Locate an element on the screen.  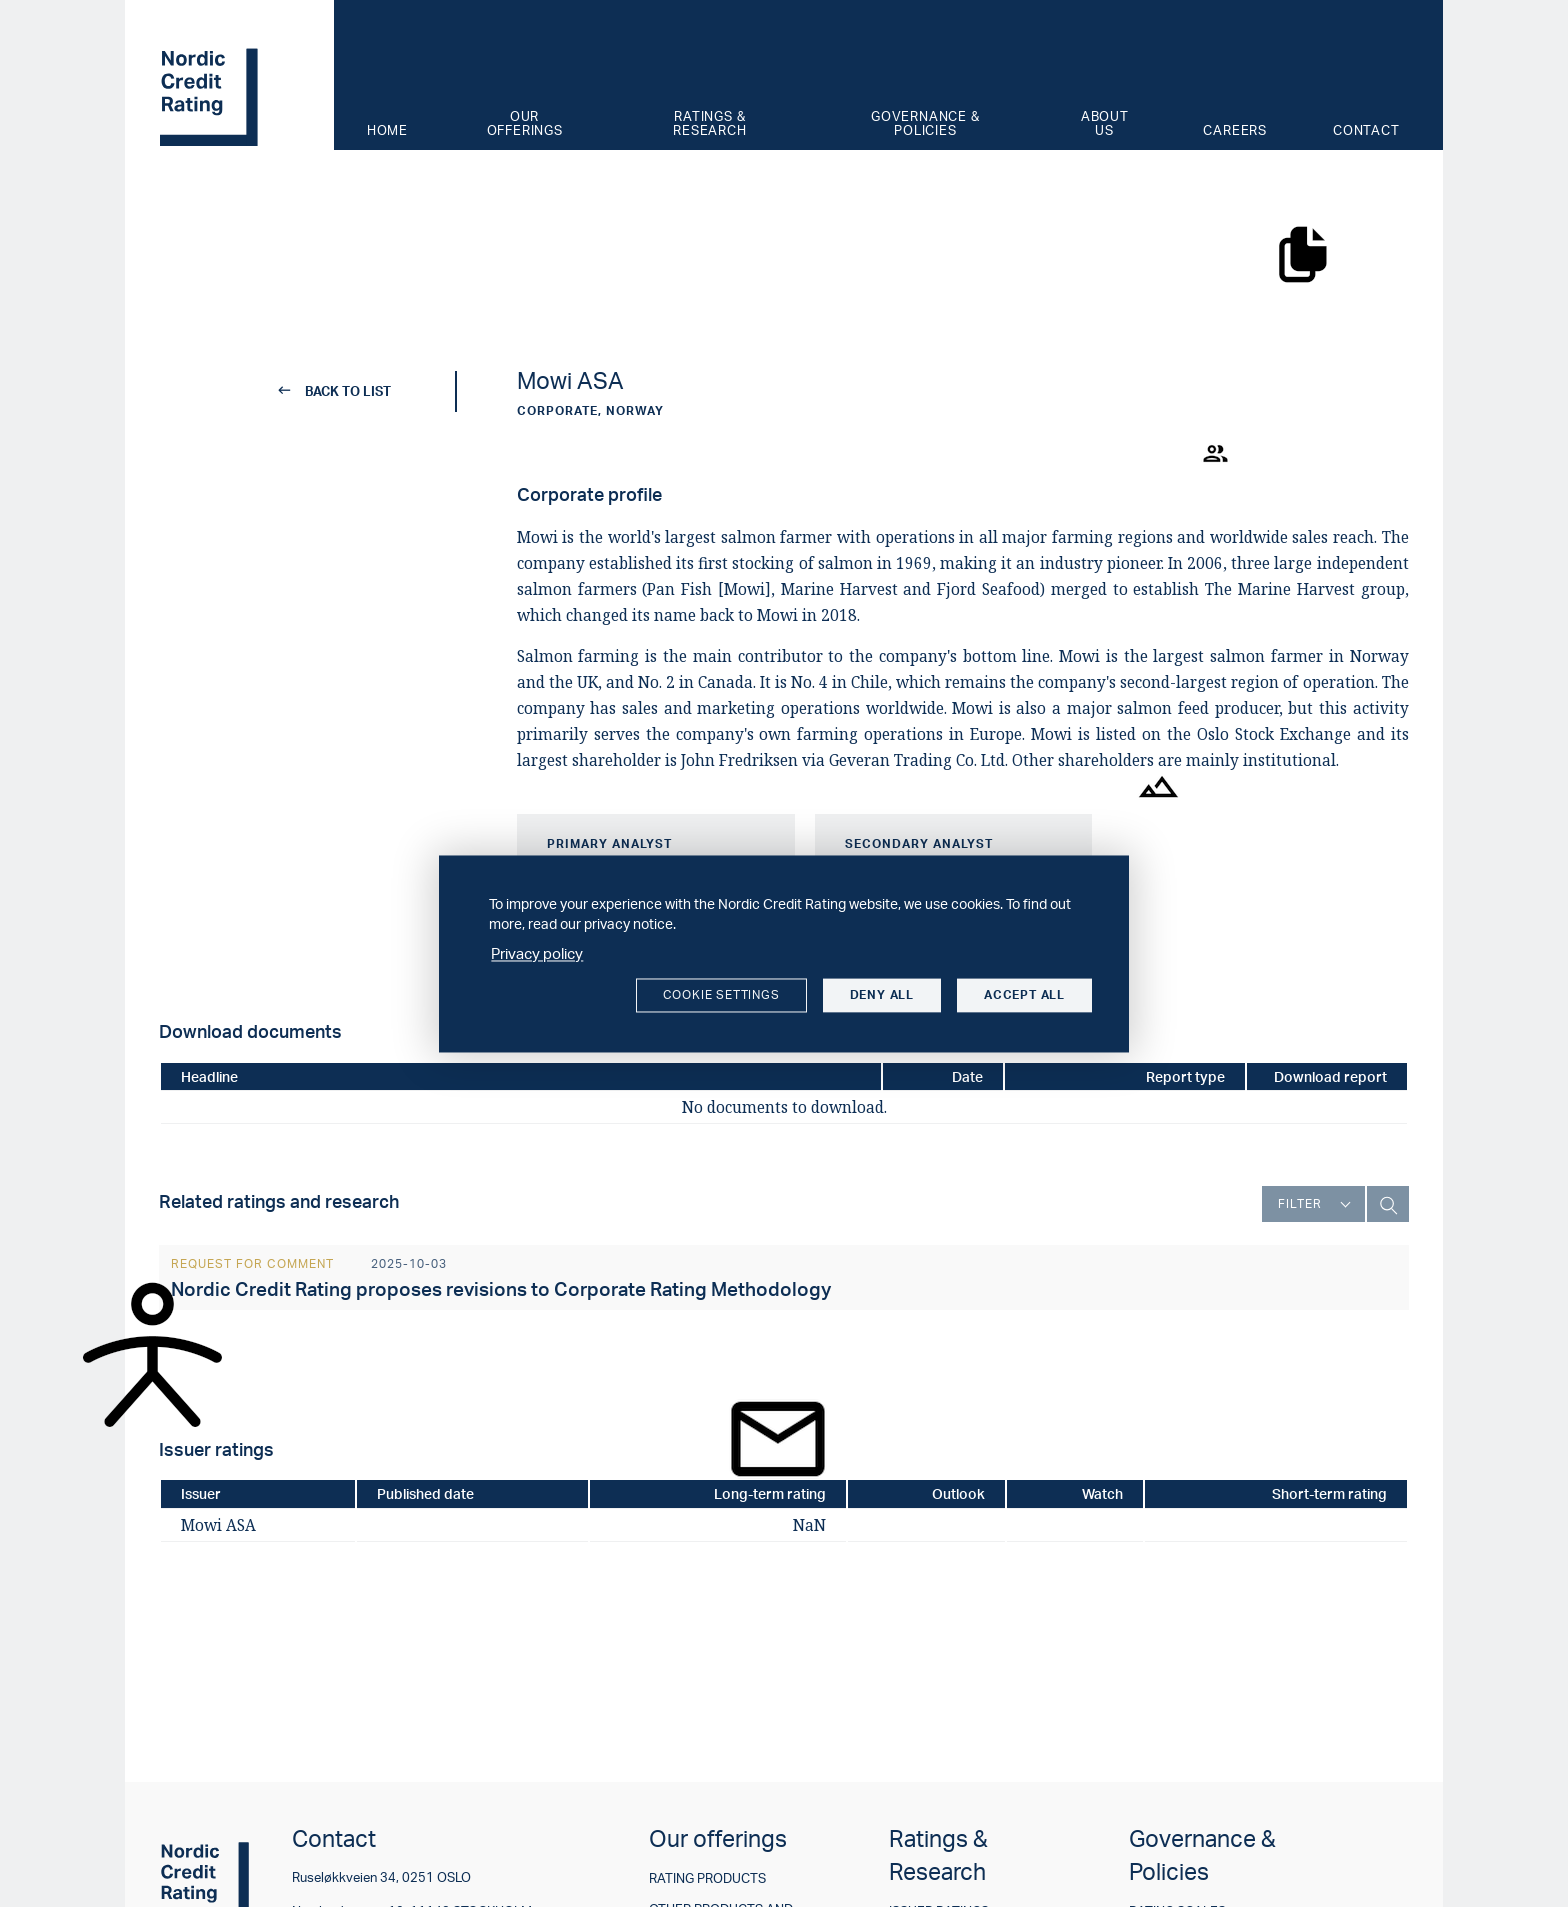
view terrain or topographic map layer is located at coordinates (1158, 786).